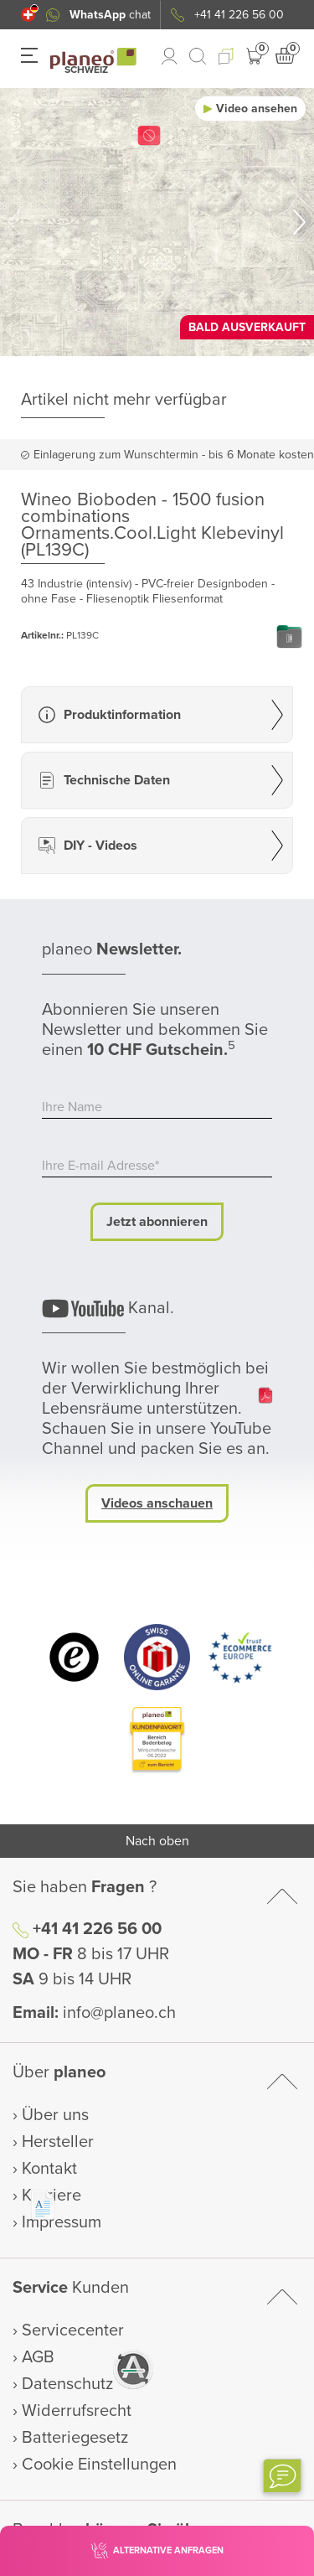 The height and width of the screenshot is (2576, 314). I want to click on open a text document file, so click(43, 2205).